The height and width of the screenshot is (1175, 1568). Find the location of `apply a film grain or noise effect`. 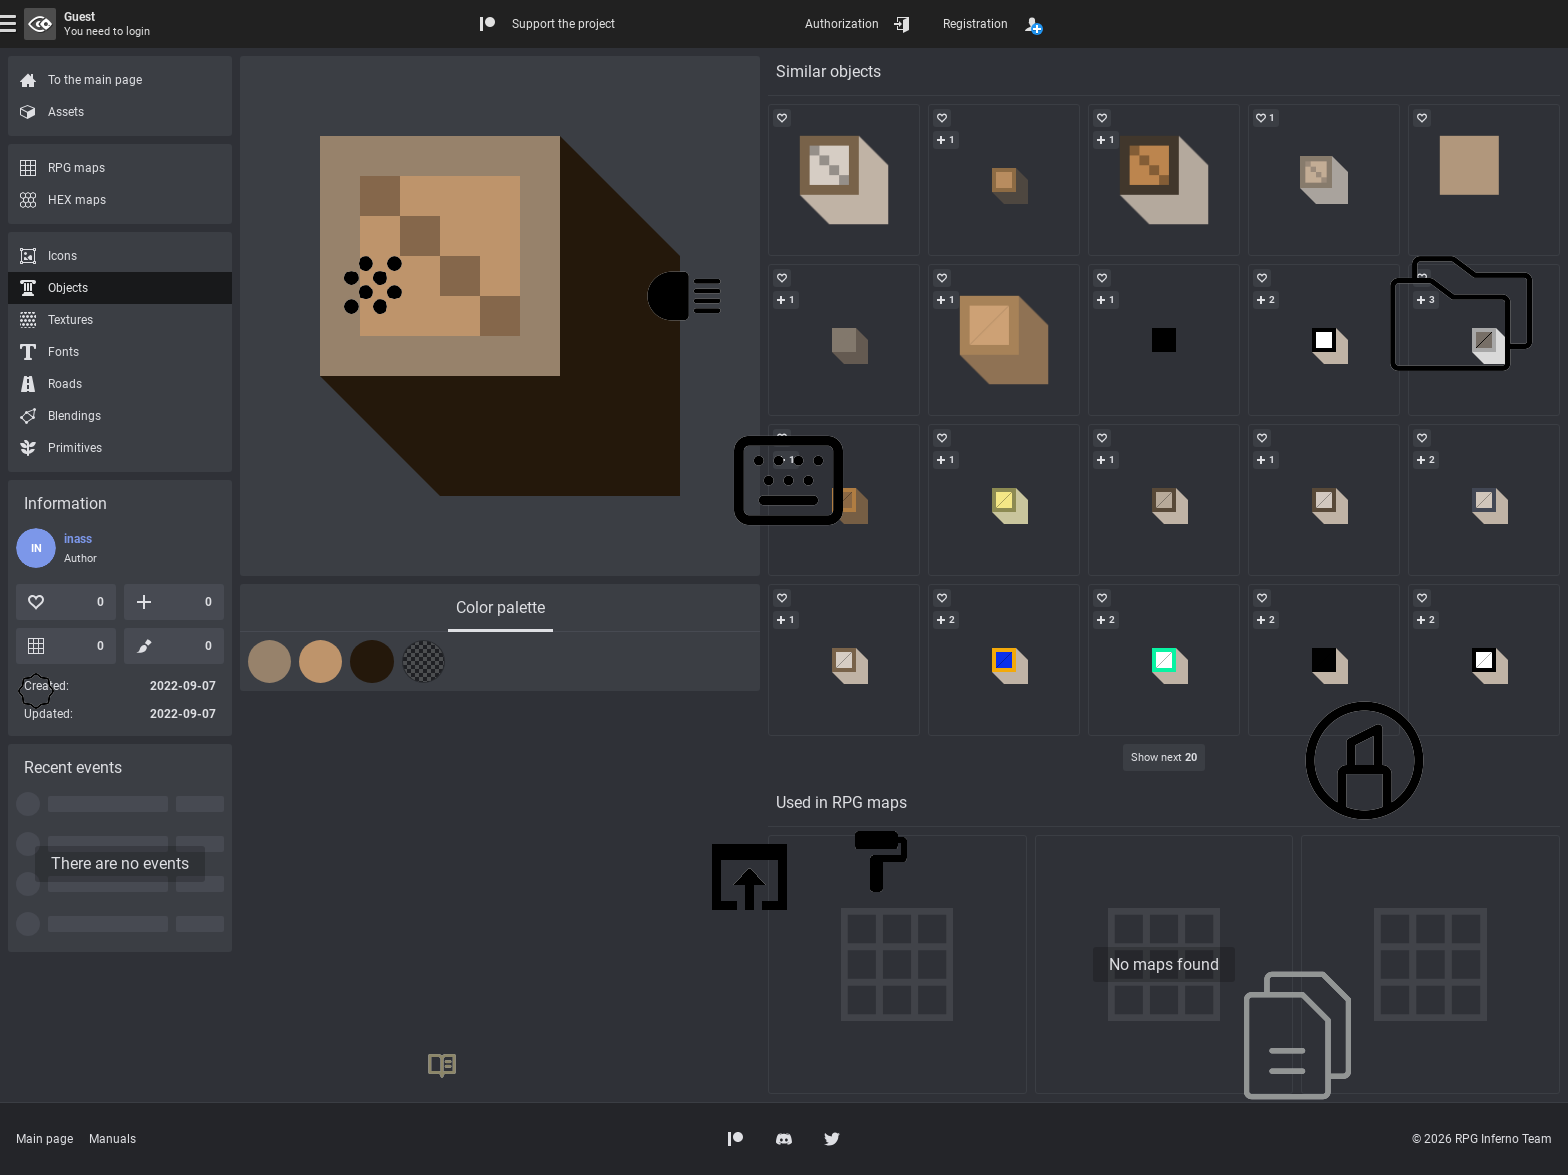

apply a film grain or noise effect is located at coordinates (373, 285).